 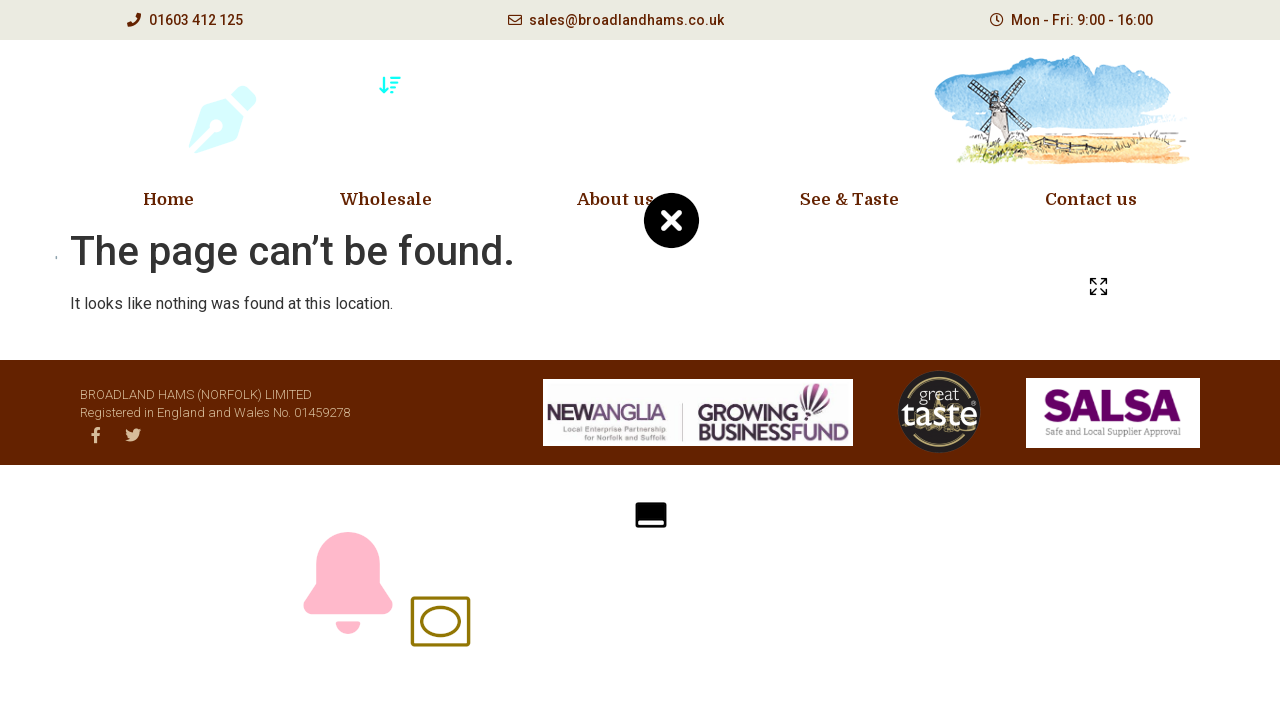 What do you see at coordinates (348, 583) in the screenshot?
I see `view notifications` at bounding box center [348, 583].